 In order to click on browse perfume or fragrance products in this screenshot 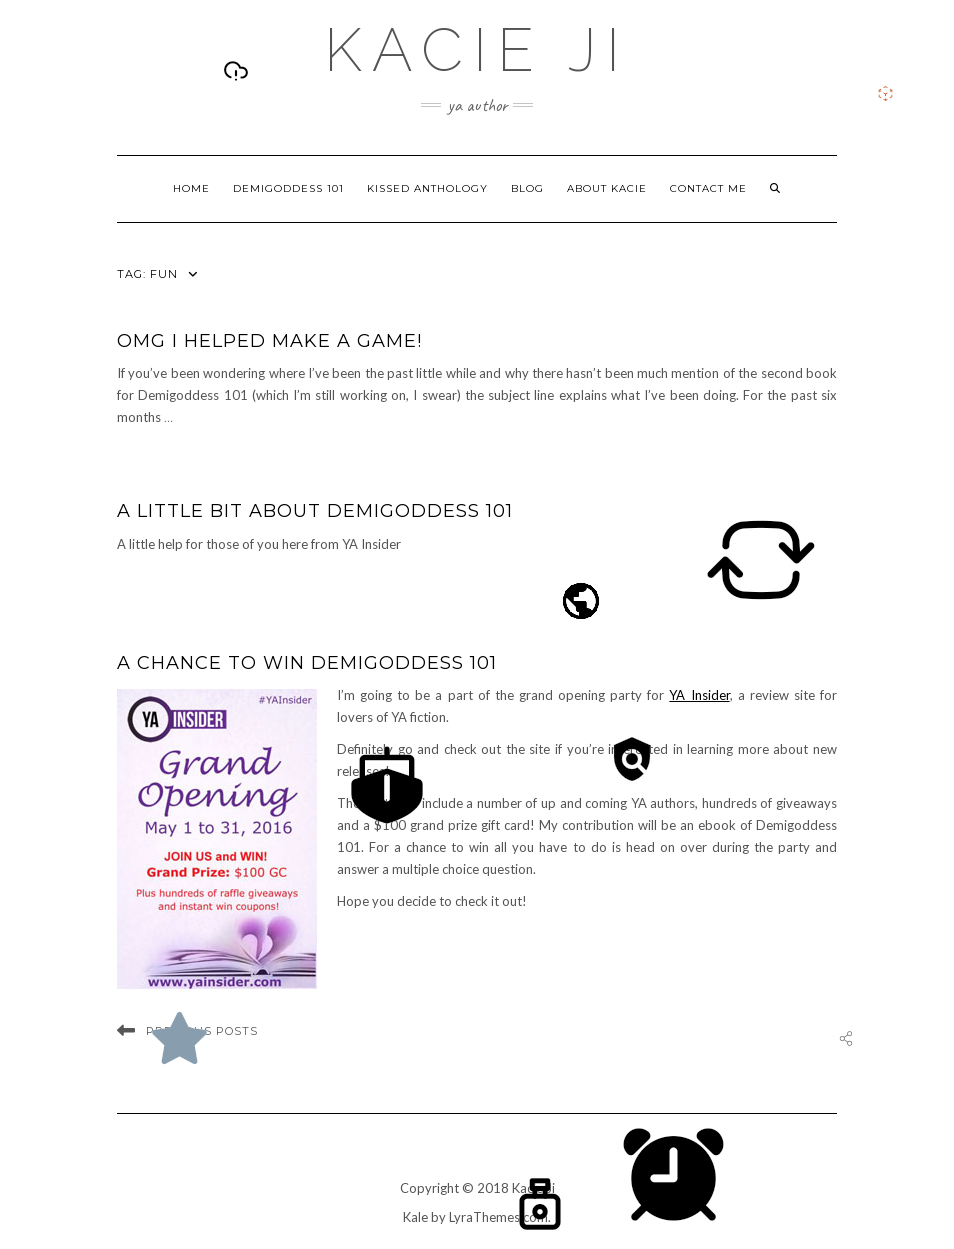, I will do `click(540, 1204)`.